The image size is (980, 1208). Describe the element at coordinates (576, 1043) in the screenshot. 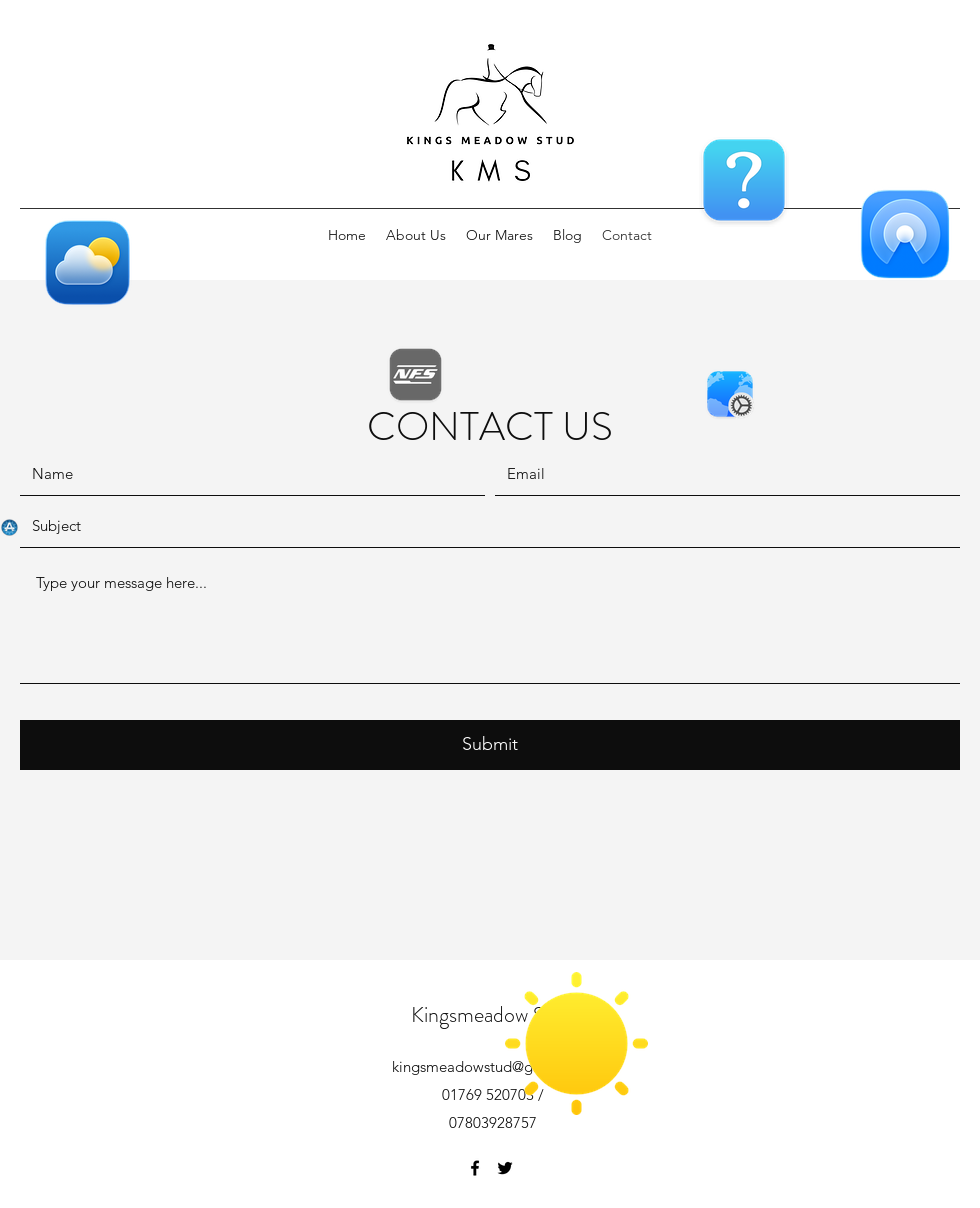

I see `indicates clear or sunny weather conditions` at that location.